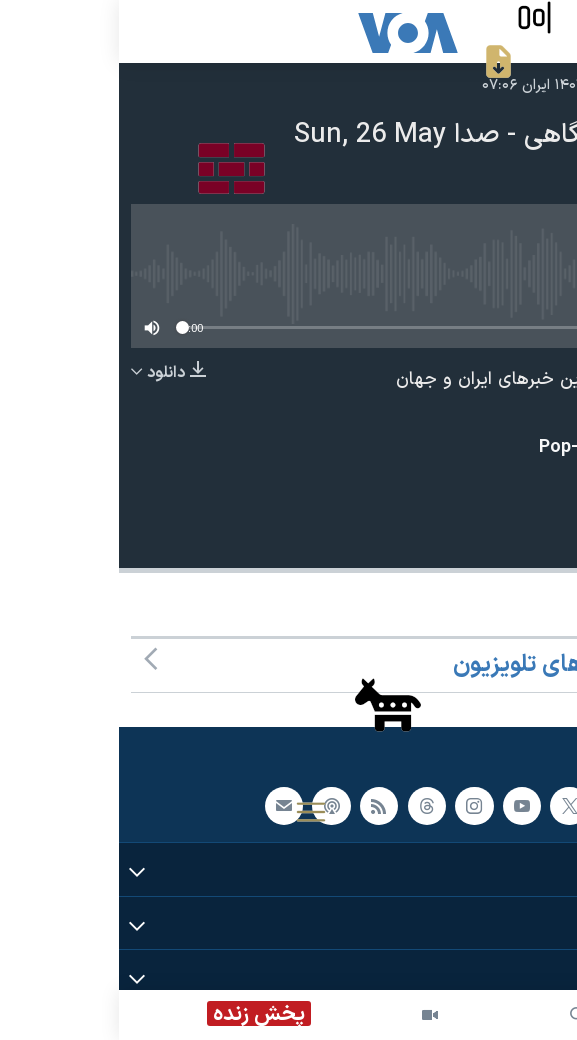  What do you see at coordinates (534, 17) in the screenshot?
I see `align elements to the end of the horizontal axis` at bounding box center [534, 17].